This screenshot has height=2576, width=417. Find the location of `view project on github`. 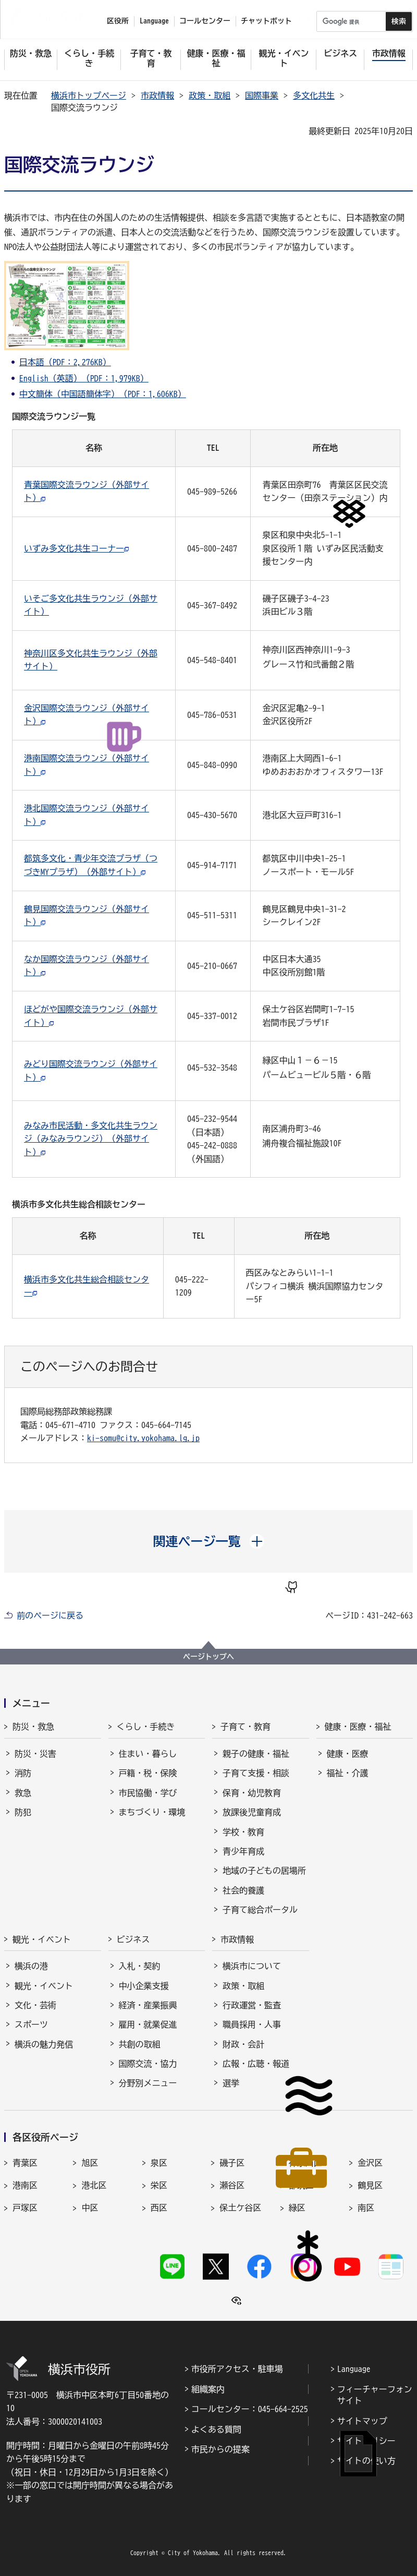

view project on github is located at coordinates (292, 1587).